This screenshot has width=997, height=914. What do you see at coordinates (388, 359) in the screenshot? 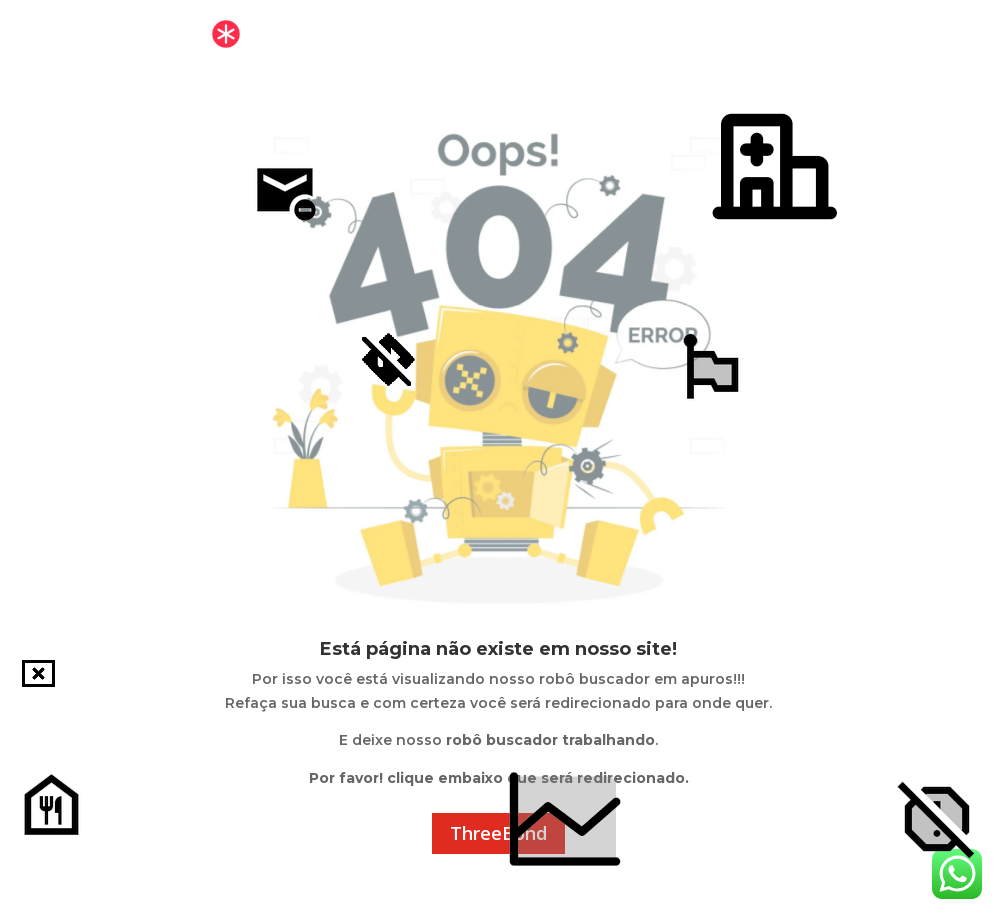
I see `turn-by-turn directions are disabled` at bounding box center [388, 359].